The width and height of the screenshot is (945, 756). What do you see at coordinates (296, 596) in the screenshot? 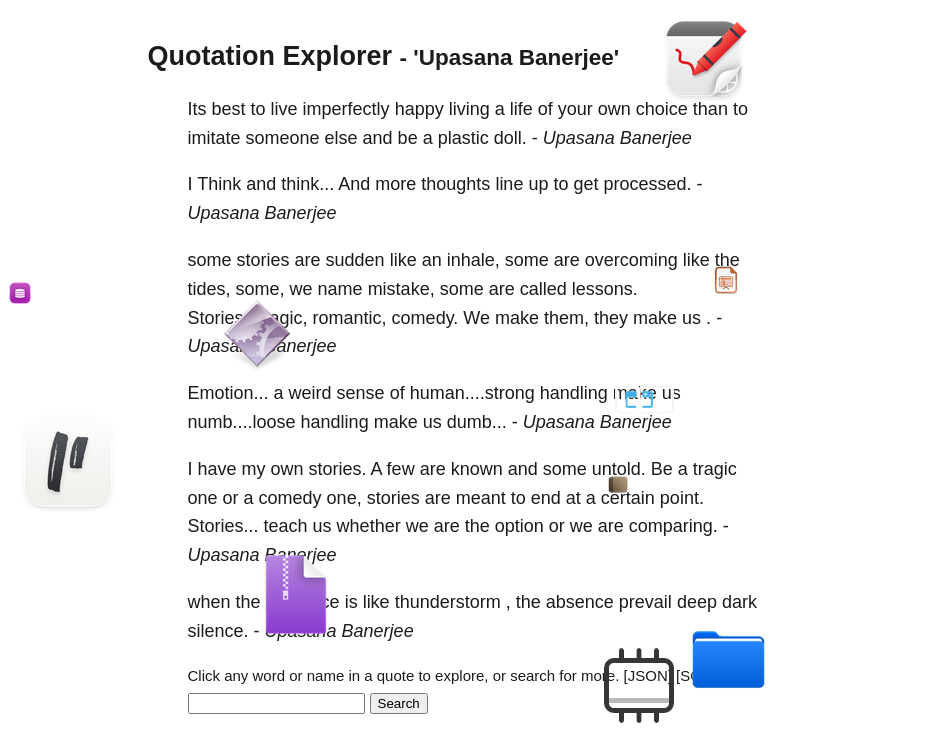
I see `a bzip-compressed tar archive file` at bounding box center [296, 596].